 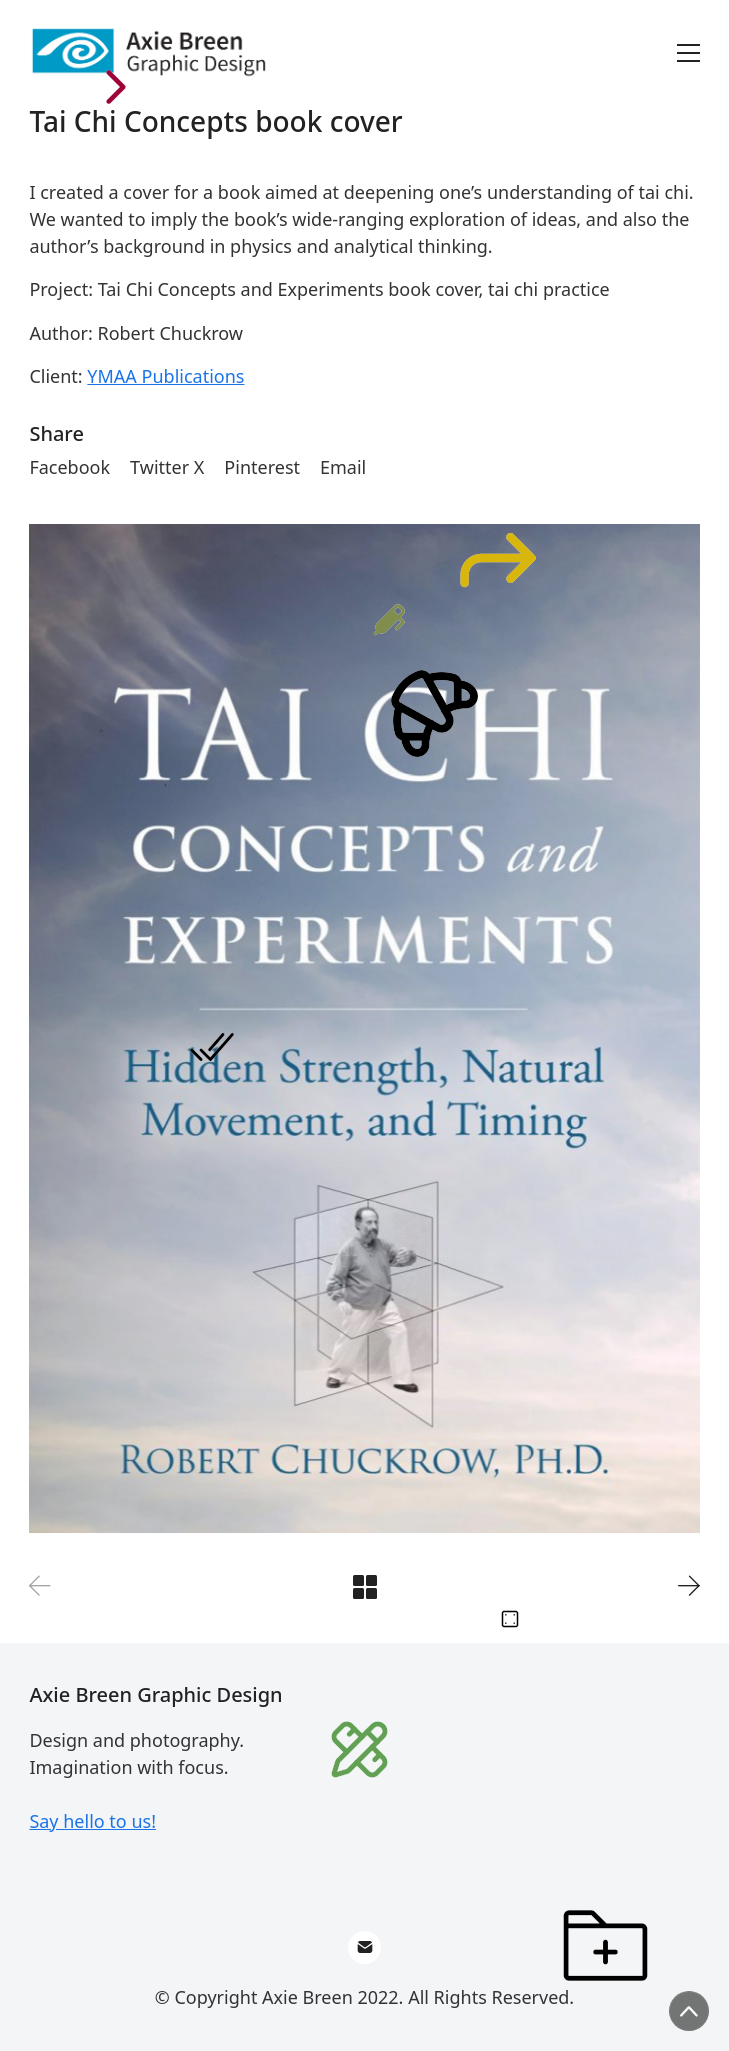 What do you see at coordinates (605, 1945) in the screenshot?
I see `create a new folder` at bounding box center [605, 1945].